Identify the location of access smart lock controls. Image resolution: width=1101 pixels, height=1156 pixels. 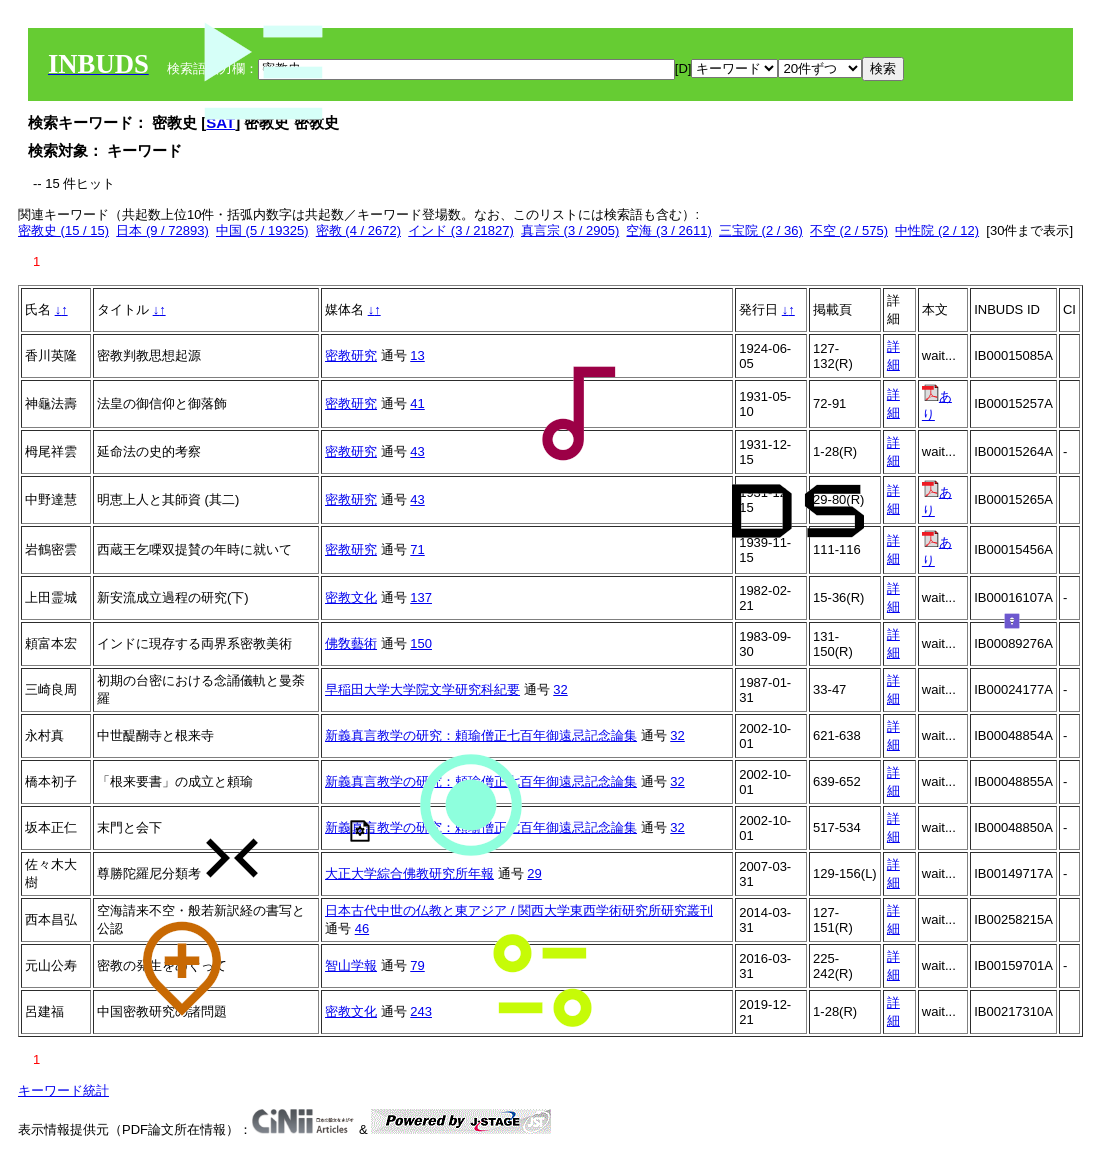
(1012, 621).